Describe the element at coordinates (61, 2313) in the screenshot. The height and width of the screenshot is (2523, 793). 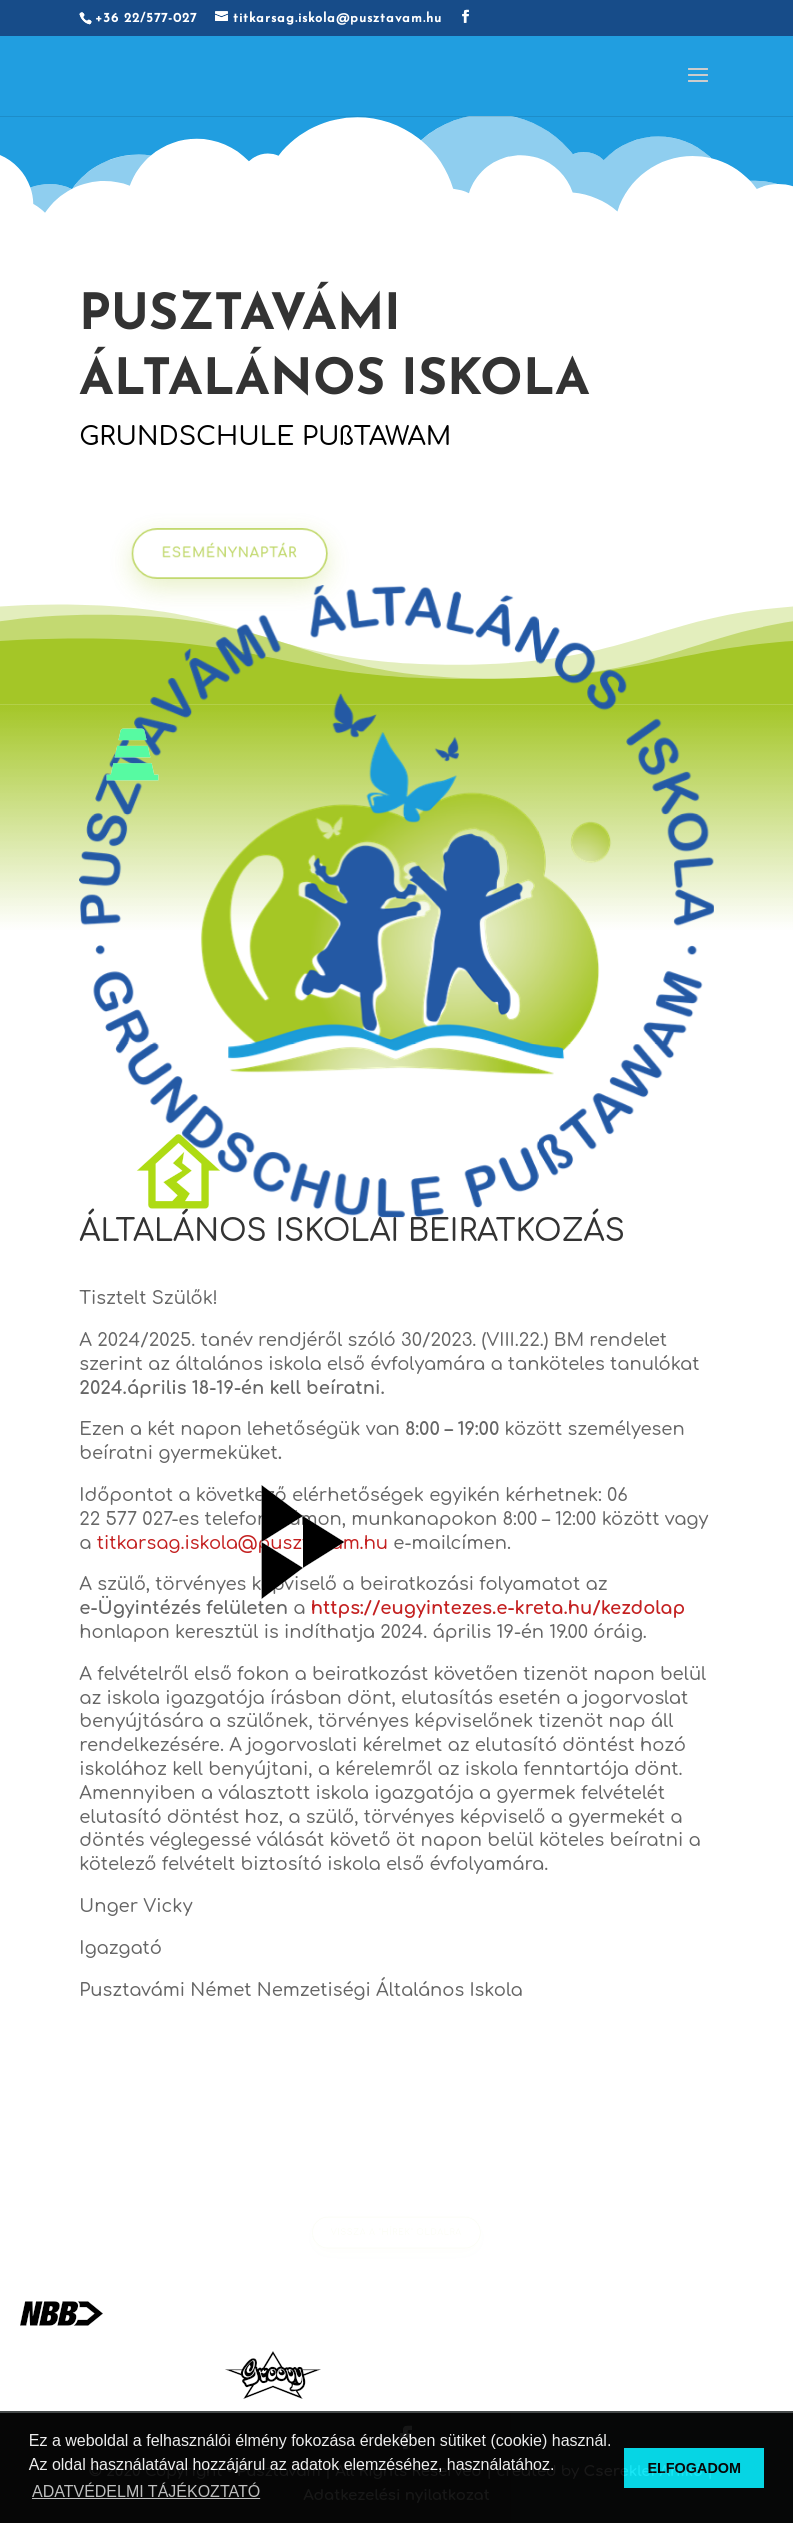
I see `NBB company logo` at that location.